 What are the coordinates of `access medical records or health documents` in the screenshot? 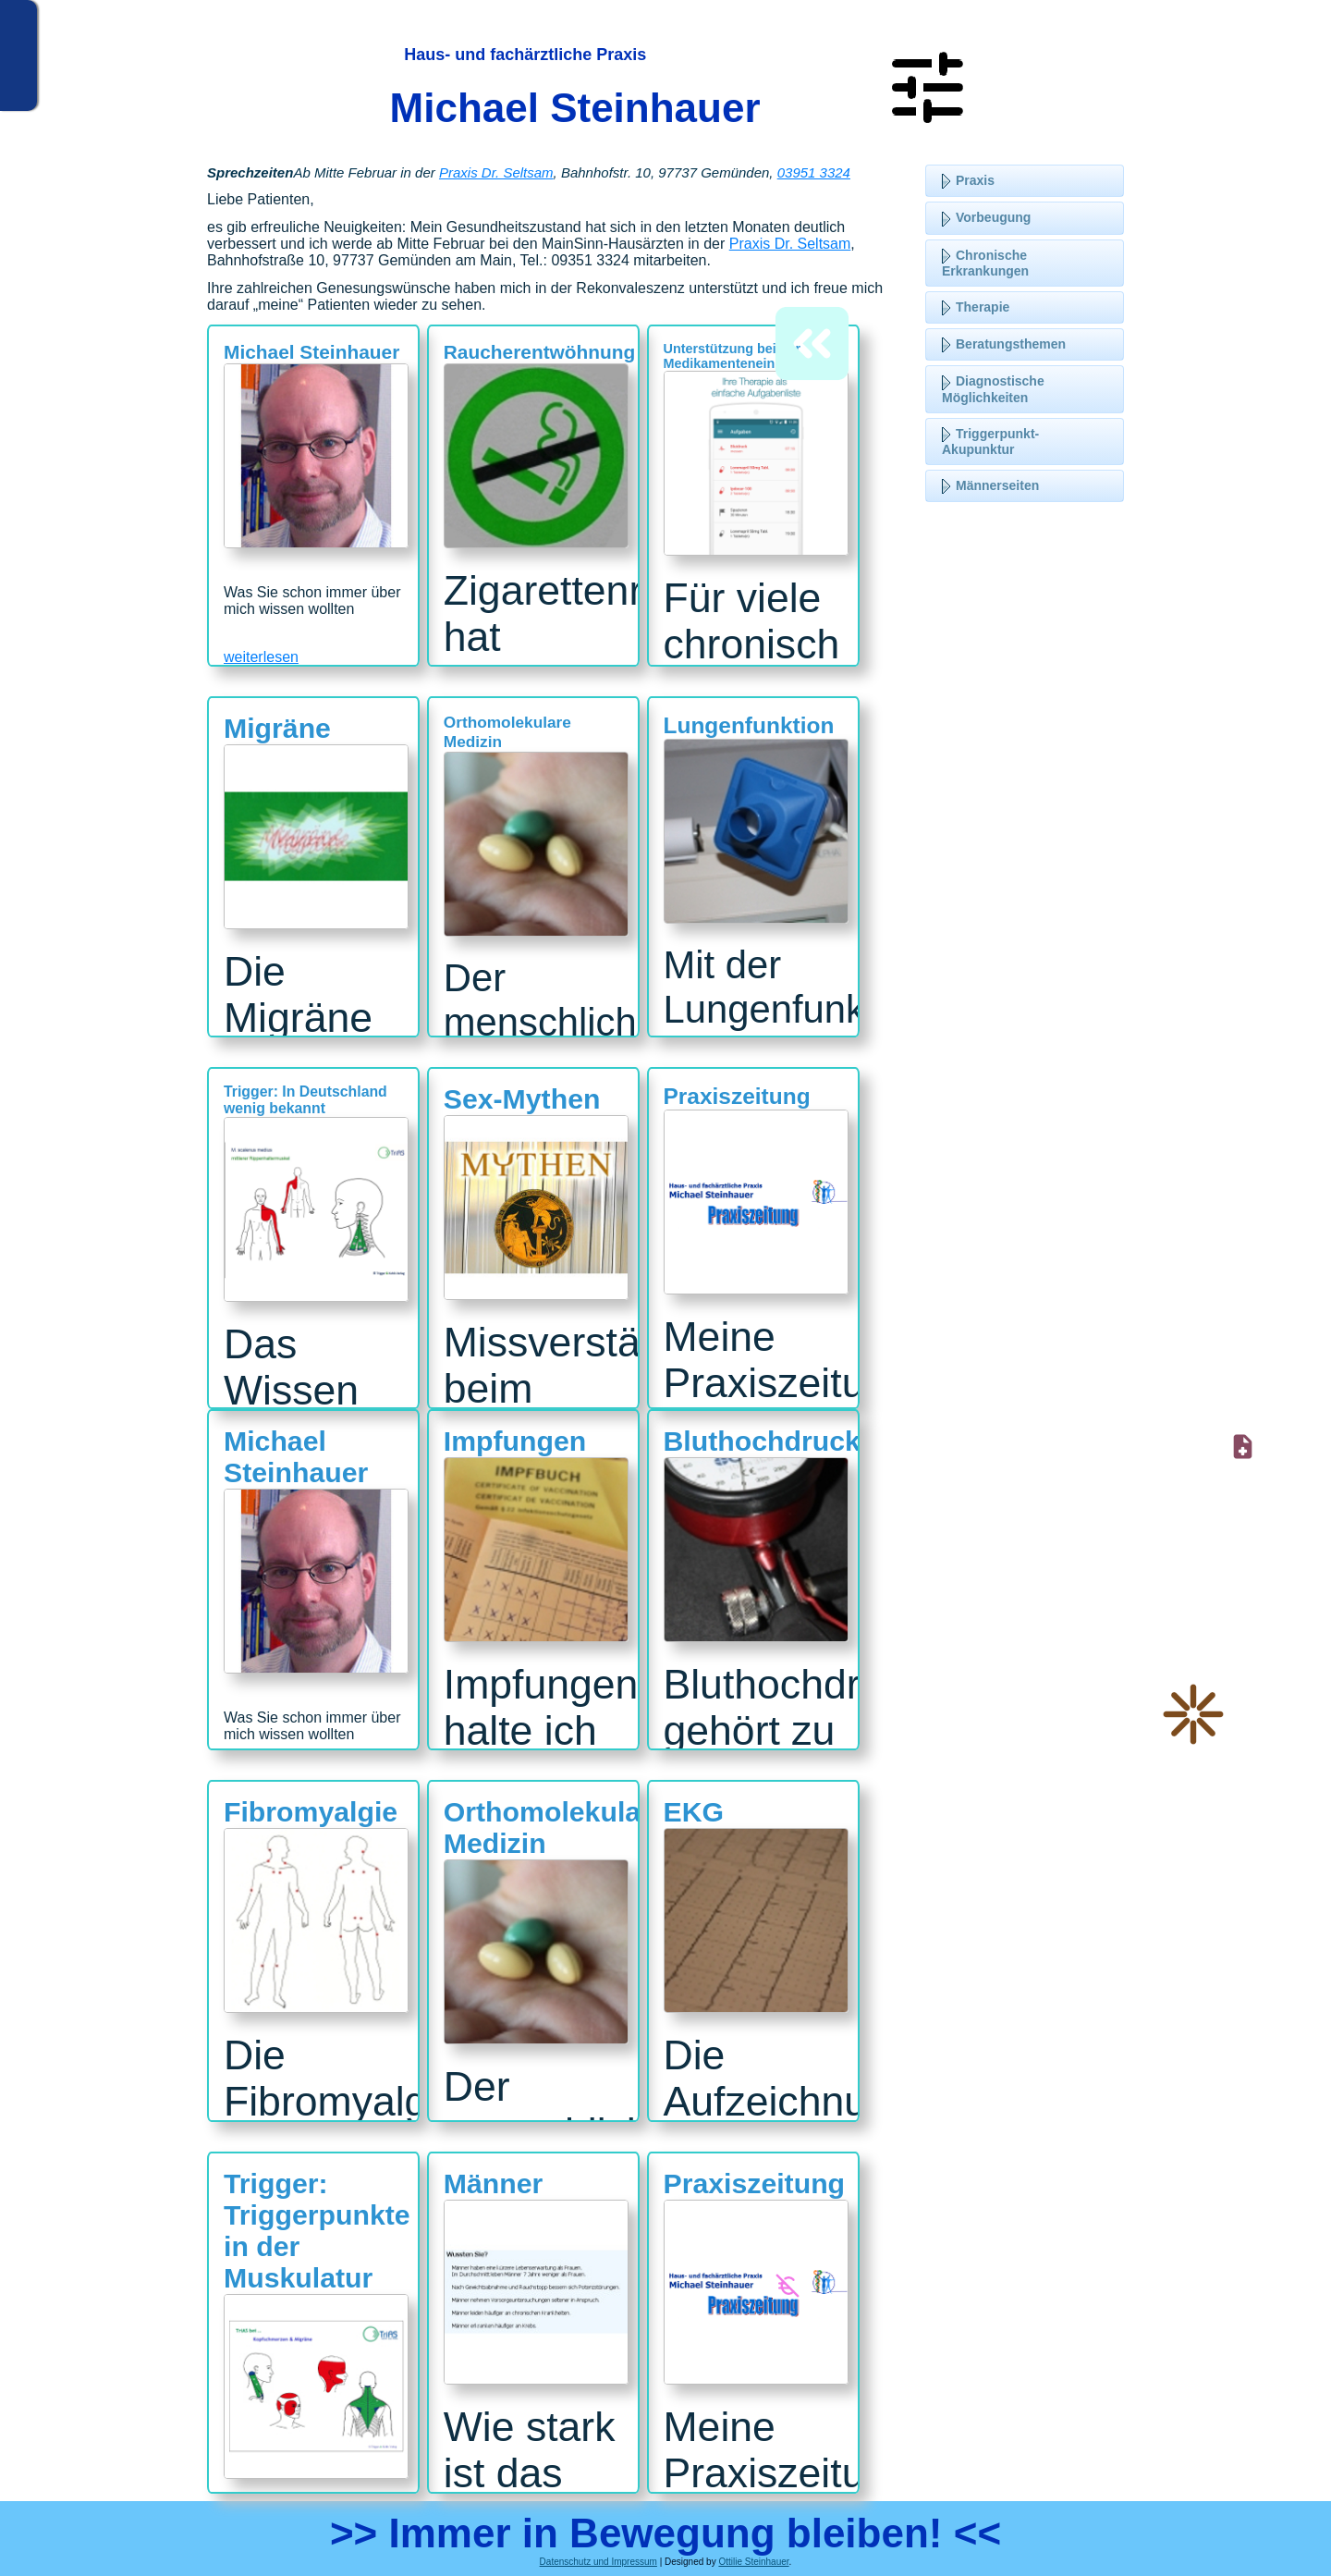 It's located at (1242, 1446).